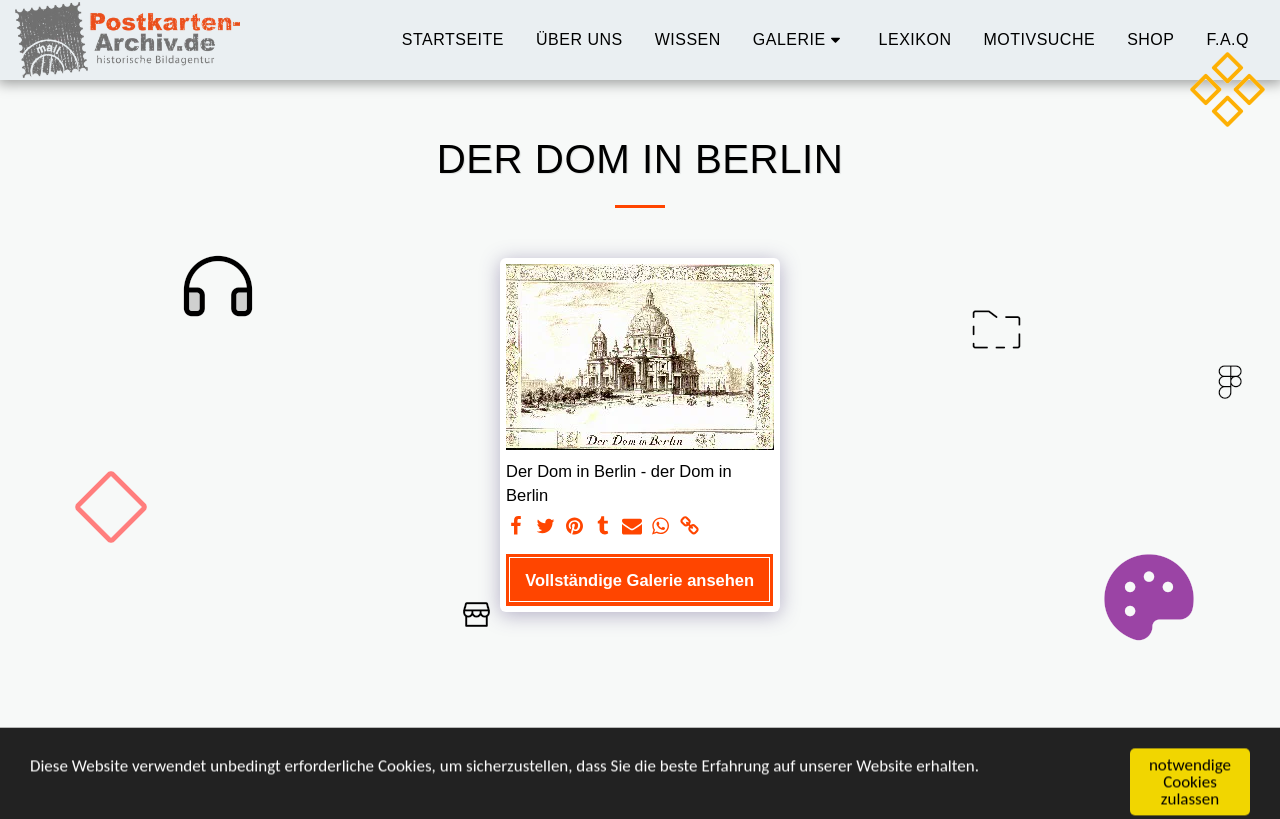  I want to click on access the online store or marketplace, so click(476, 614).